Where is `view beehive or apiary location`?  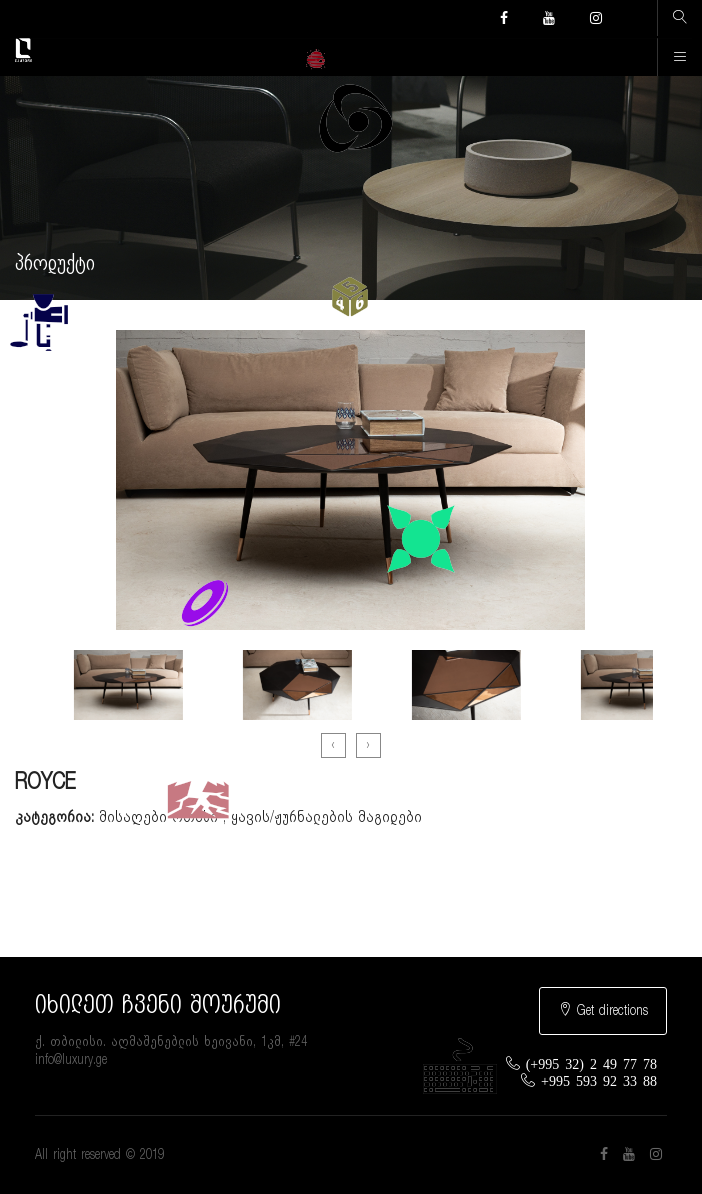
view beehive or apiary location is located at coordinates (316, 59).